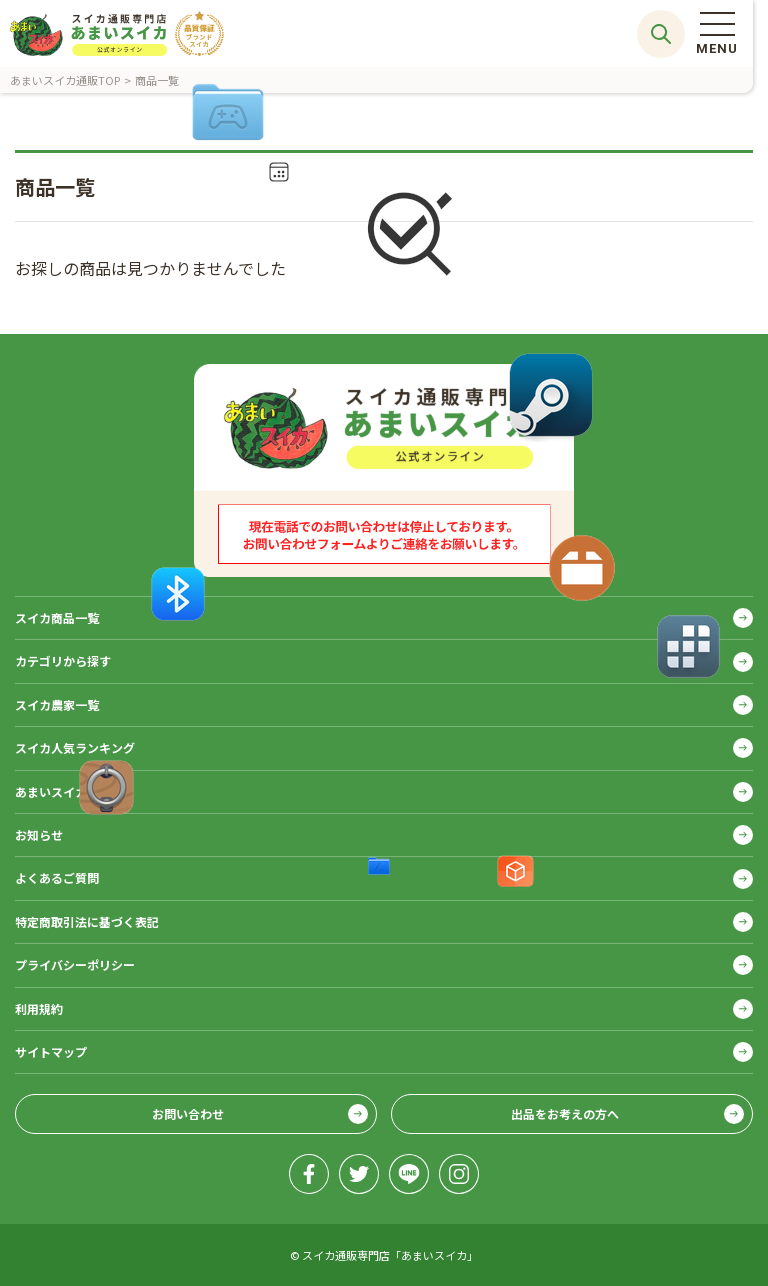 The image size is (768, 1286). Describe the element at coordinates (178, 594) in the screenshot. I see `toggle bluetooth on or off` at that location.